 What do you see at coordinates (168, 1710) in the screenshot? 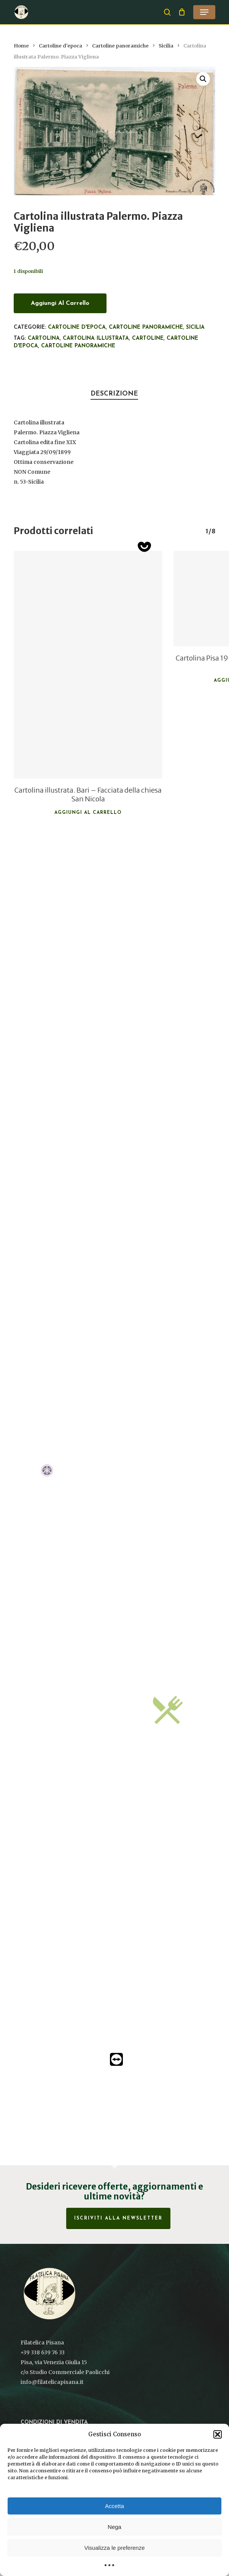
I see `open the mealie recipe manager app` at bounding box center [168, 1710].